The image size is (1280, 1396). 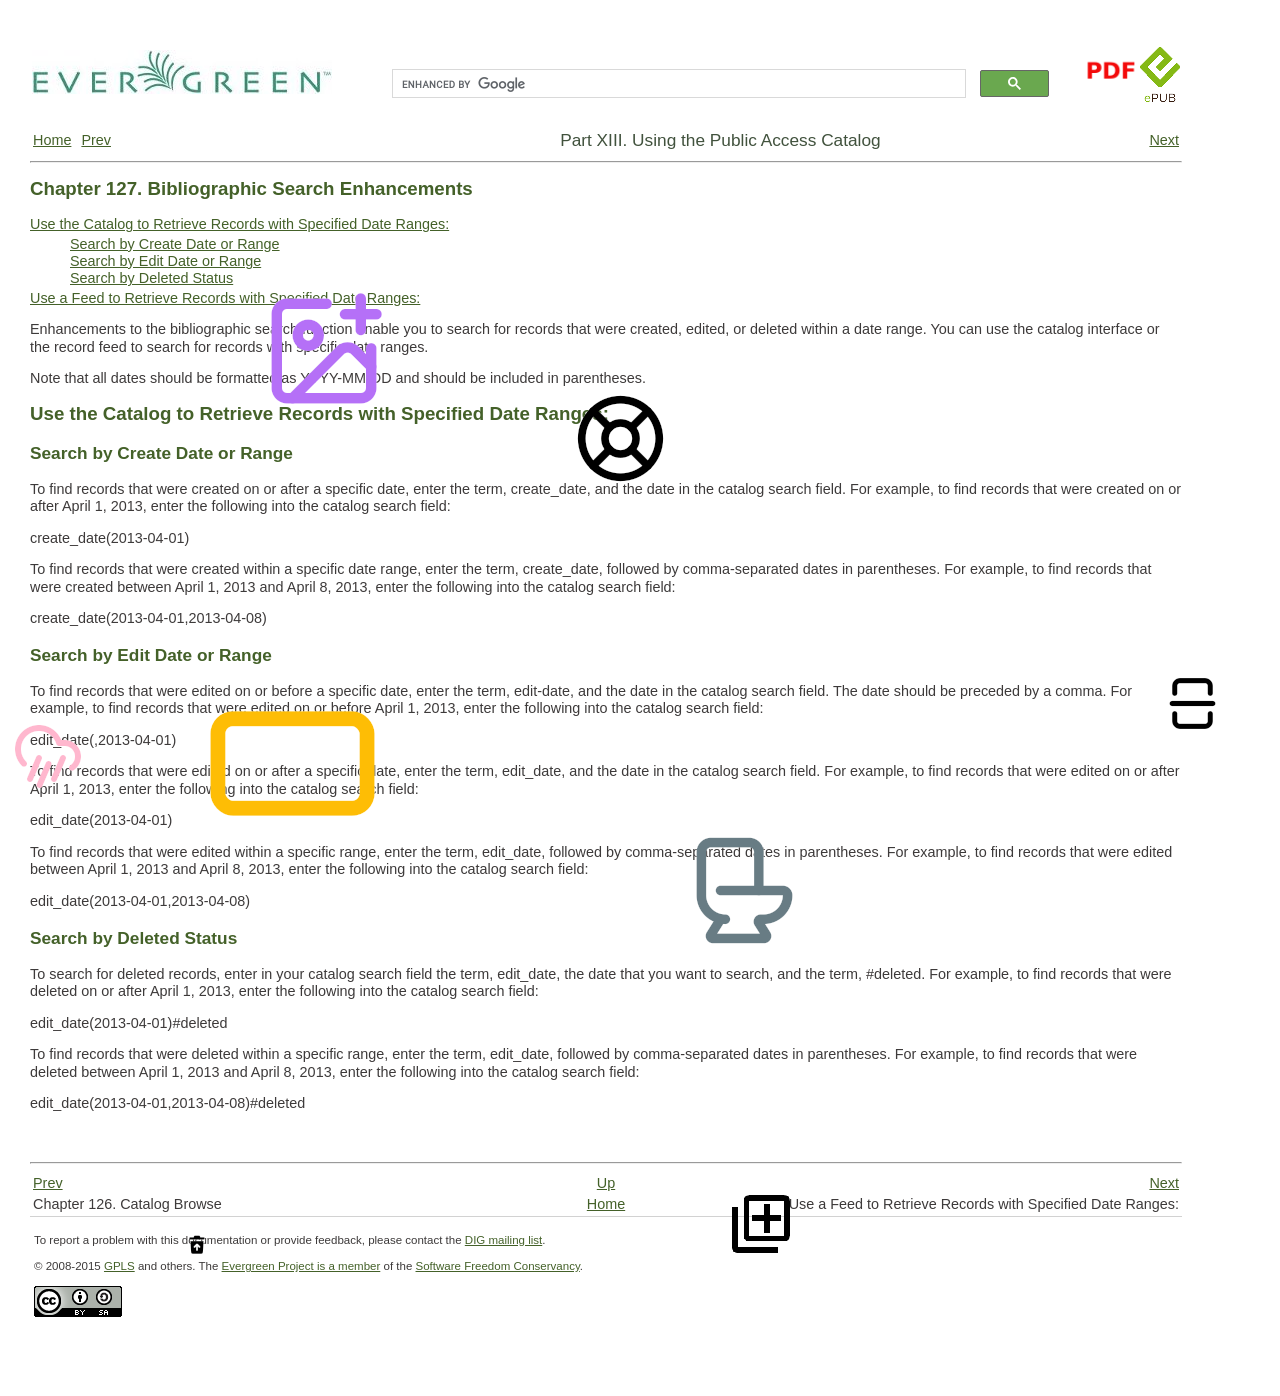 What do you see at coordinates (620, 438) in the screenshot?
I see `access help or support` at bounding box center [620, 438].